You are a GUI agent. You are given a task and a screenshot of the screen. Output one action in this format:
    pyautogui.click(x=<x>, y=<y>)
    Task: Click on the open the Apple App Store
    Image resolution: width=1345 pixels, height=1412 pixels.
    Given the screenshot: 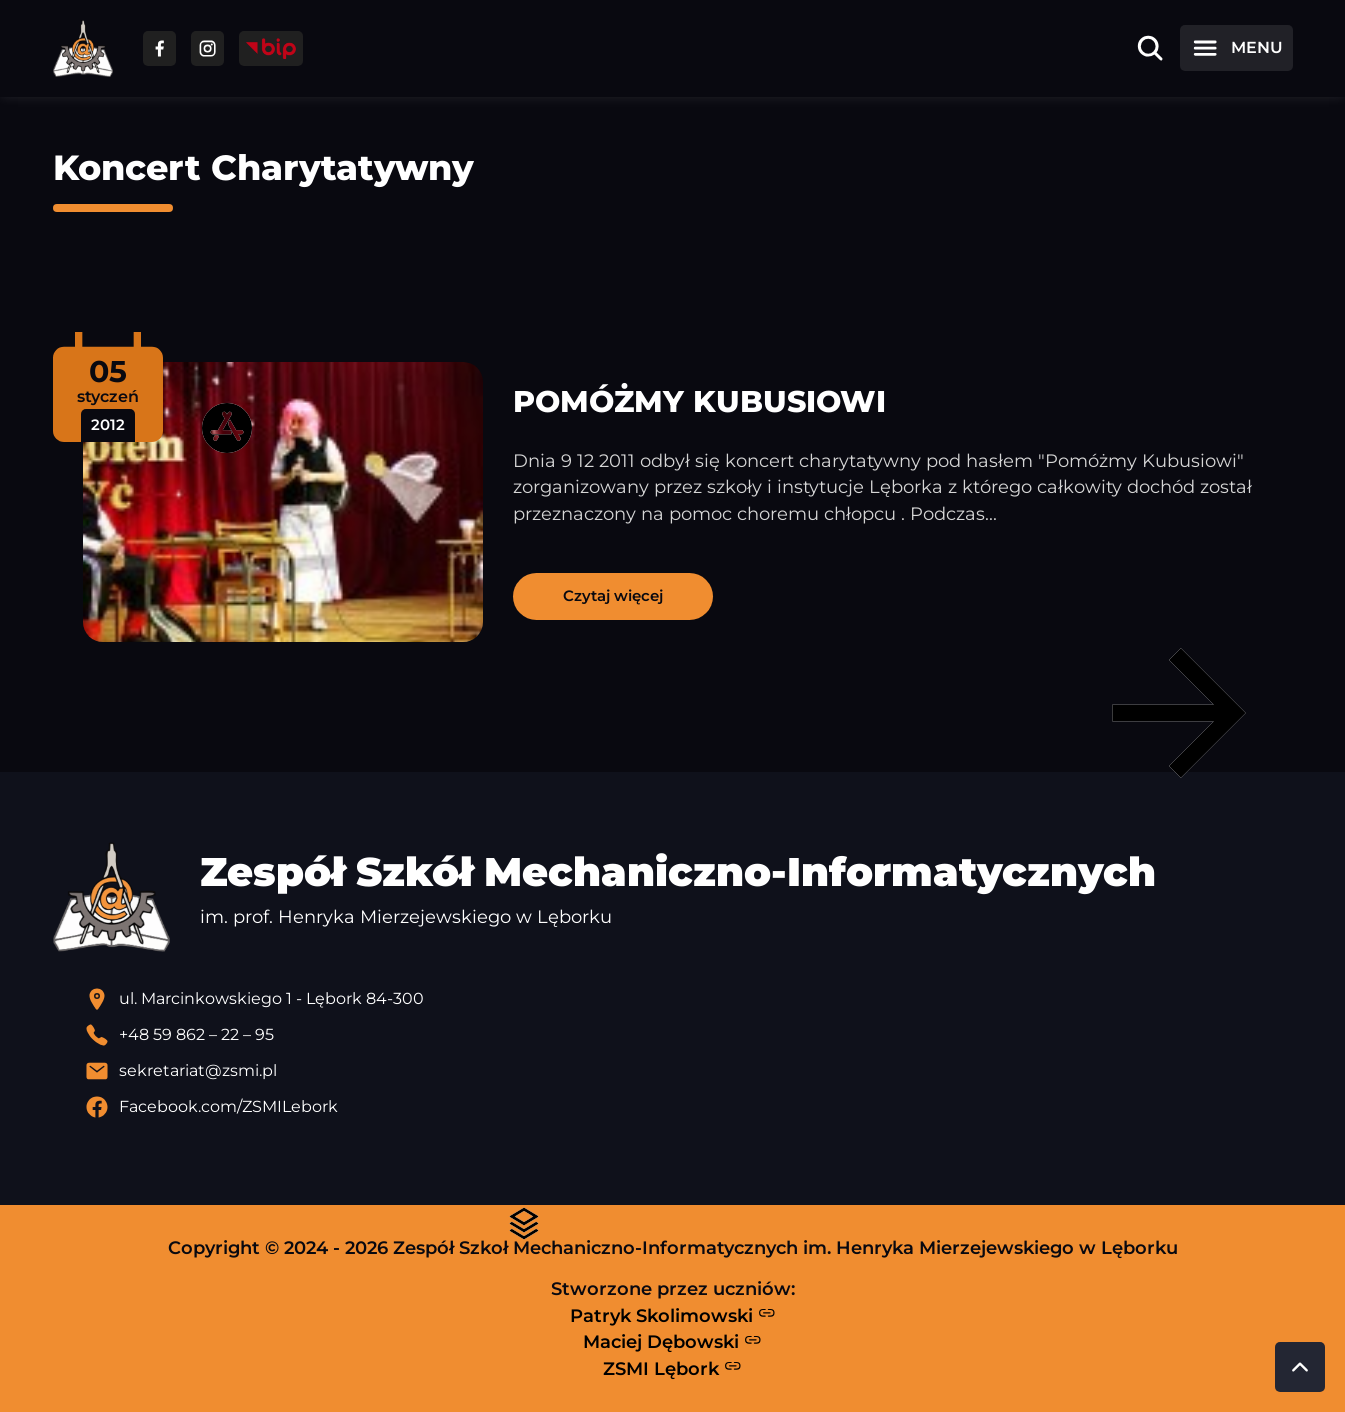 What is the action you would take?
    pyautogui.click(x=227, y=428)
    